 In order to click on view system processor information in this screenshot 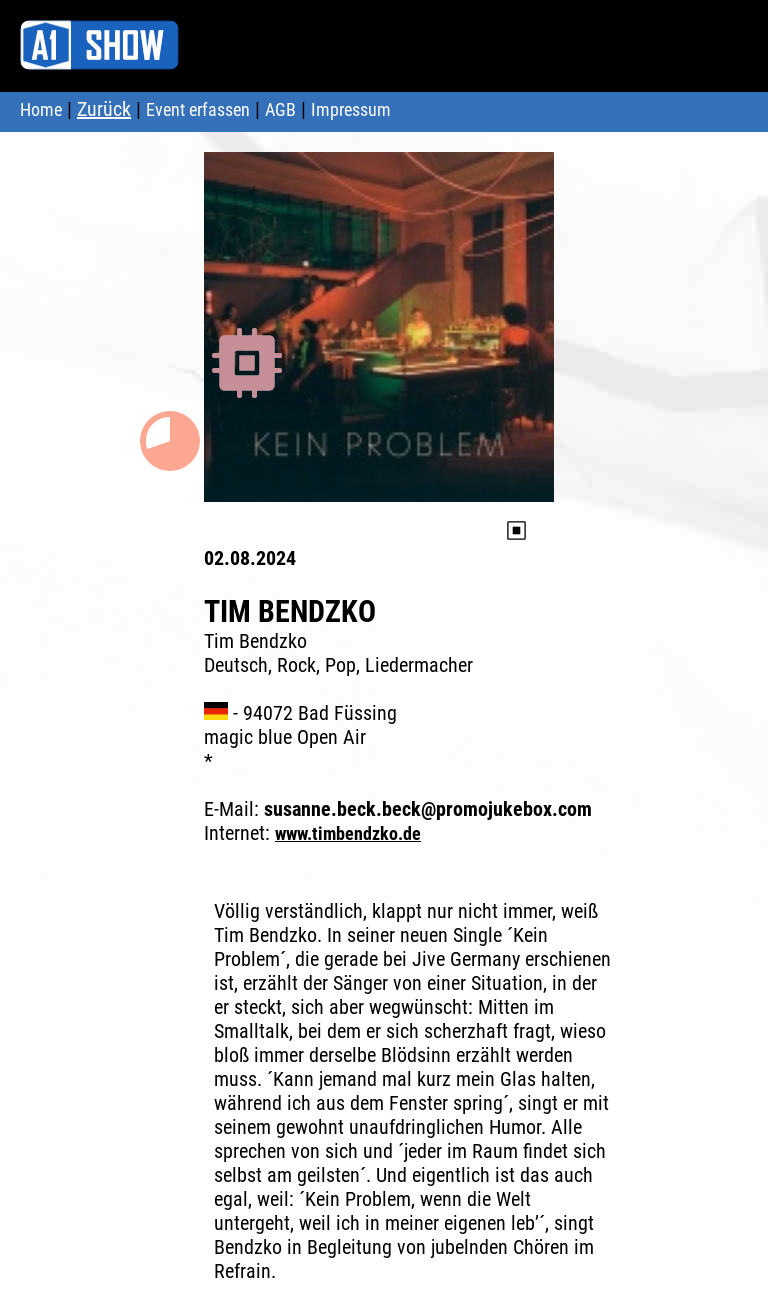, I will do `click(247, 363)`.